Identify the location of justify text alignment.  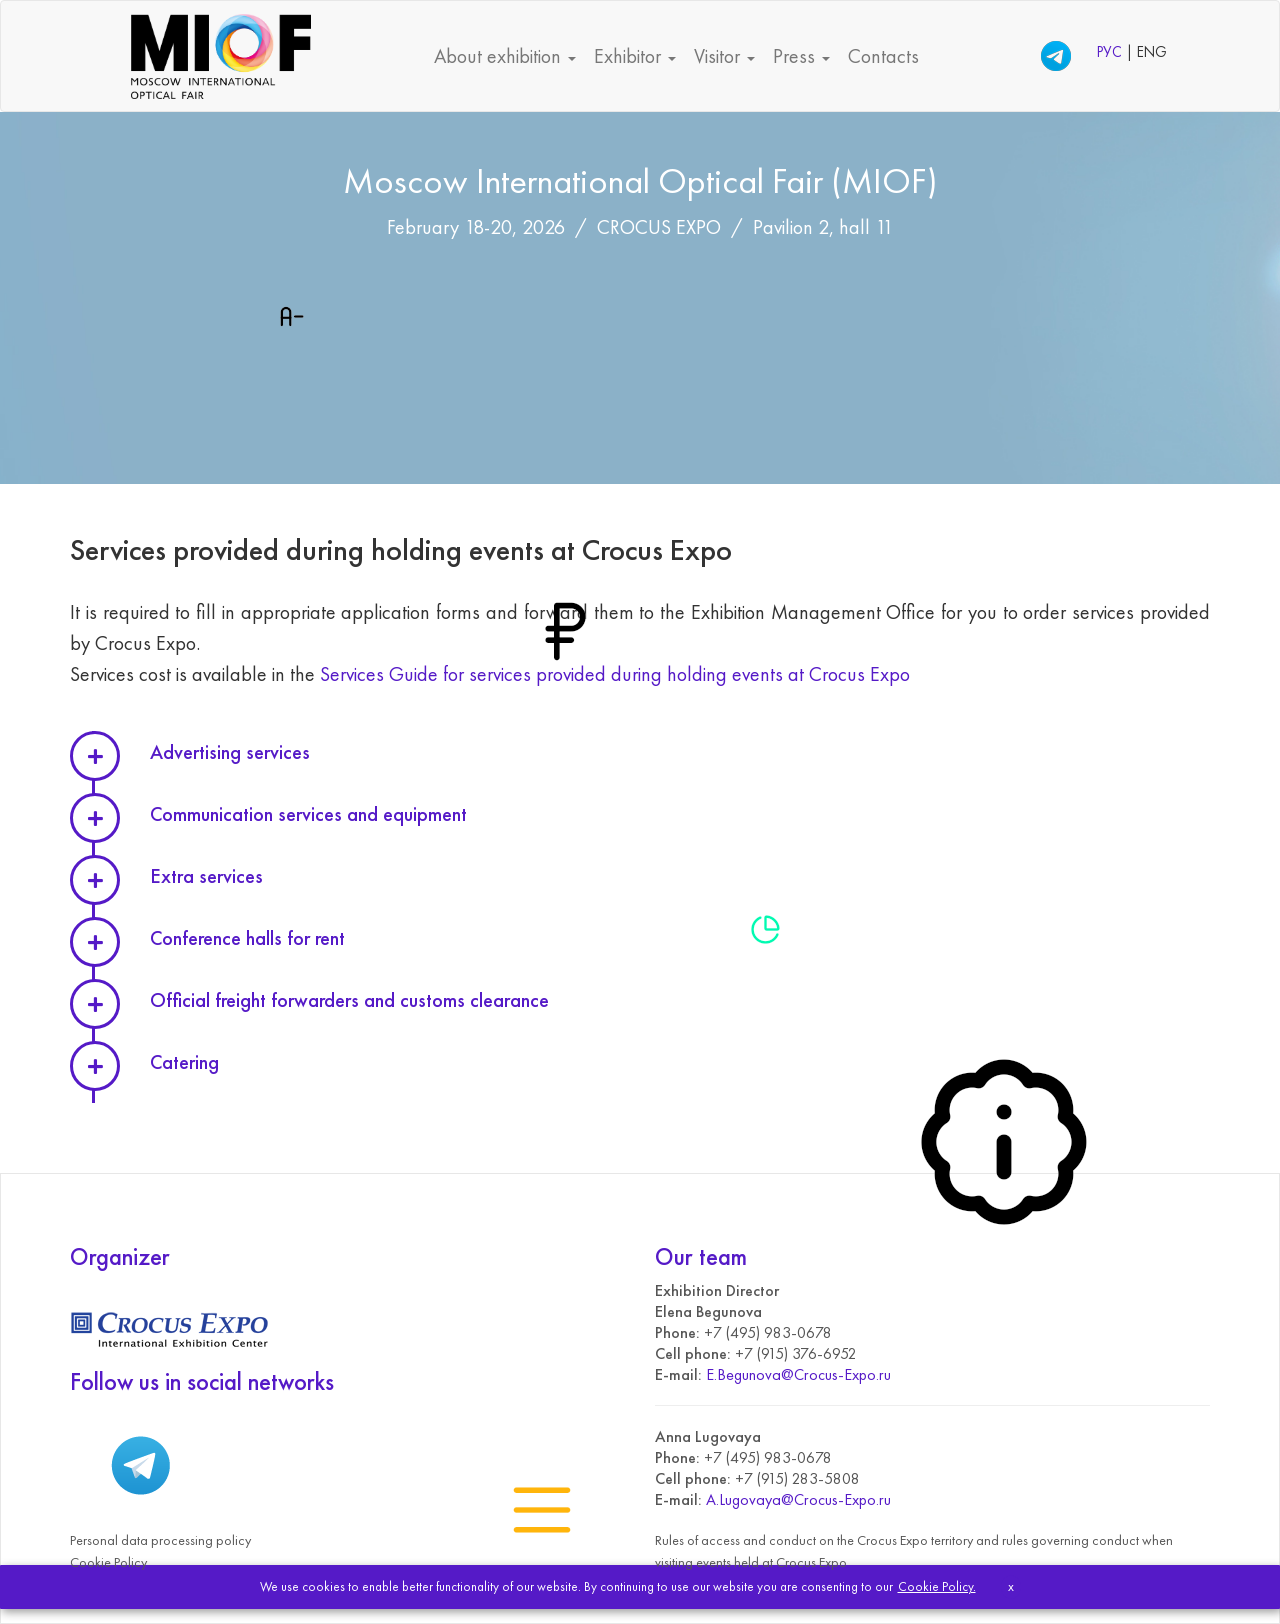
(542, 1510).